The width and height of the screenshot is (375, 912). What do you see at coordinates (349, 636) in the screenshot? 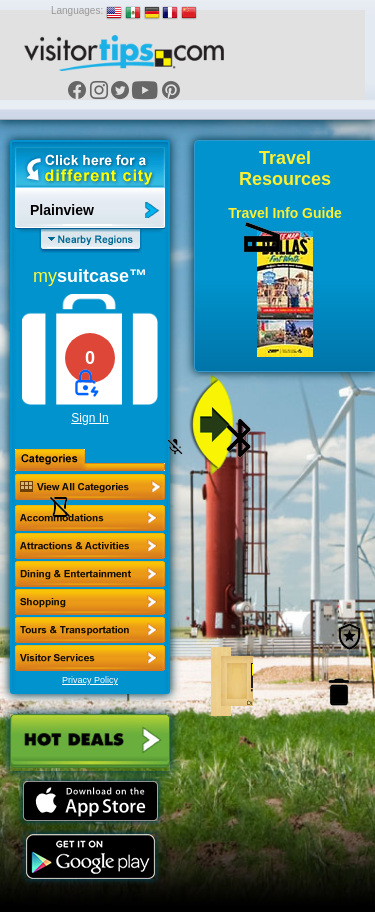
I see `access local police or emergency services` at bounding box center [349, 636].